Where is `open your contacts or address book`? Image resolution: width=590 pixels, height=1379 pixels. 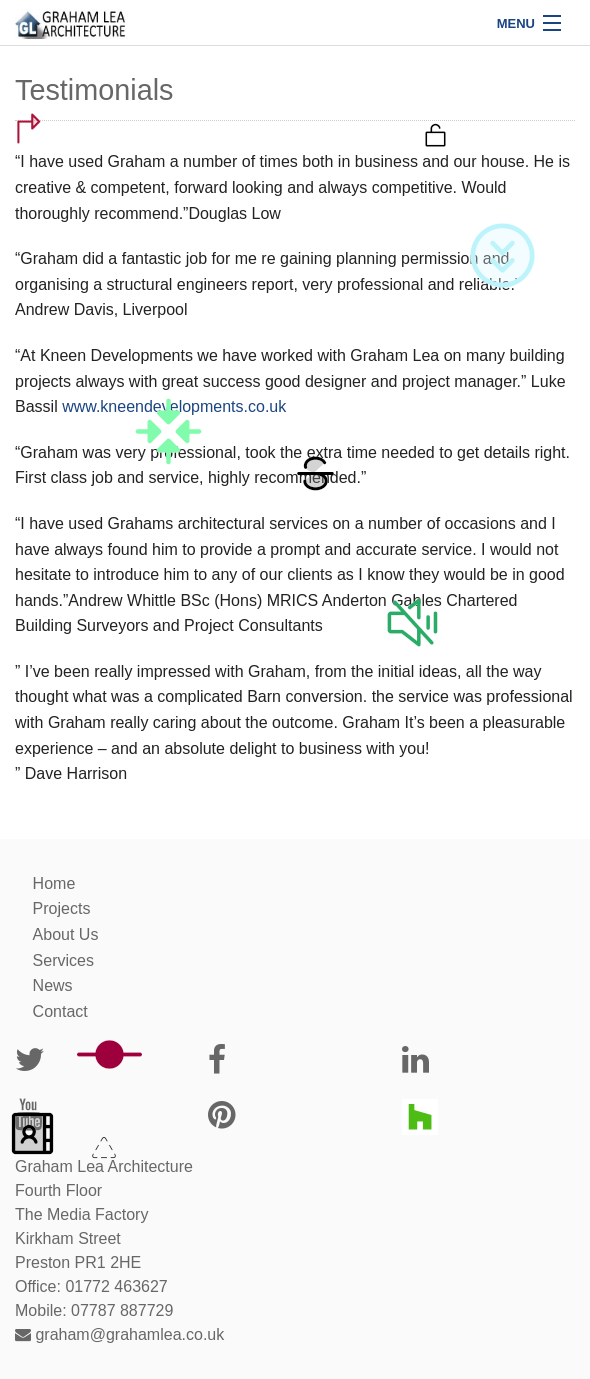 open your contacts or address book is located at coordinates (32, 1133).